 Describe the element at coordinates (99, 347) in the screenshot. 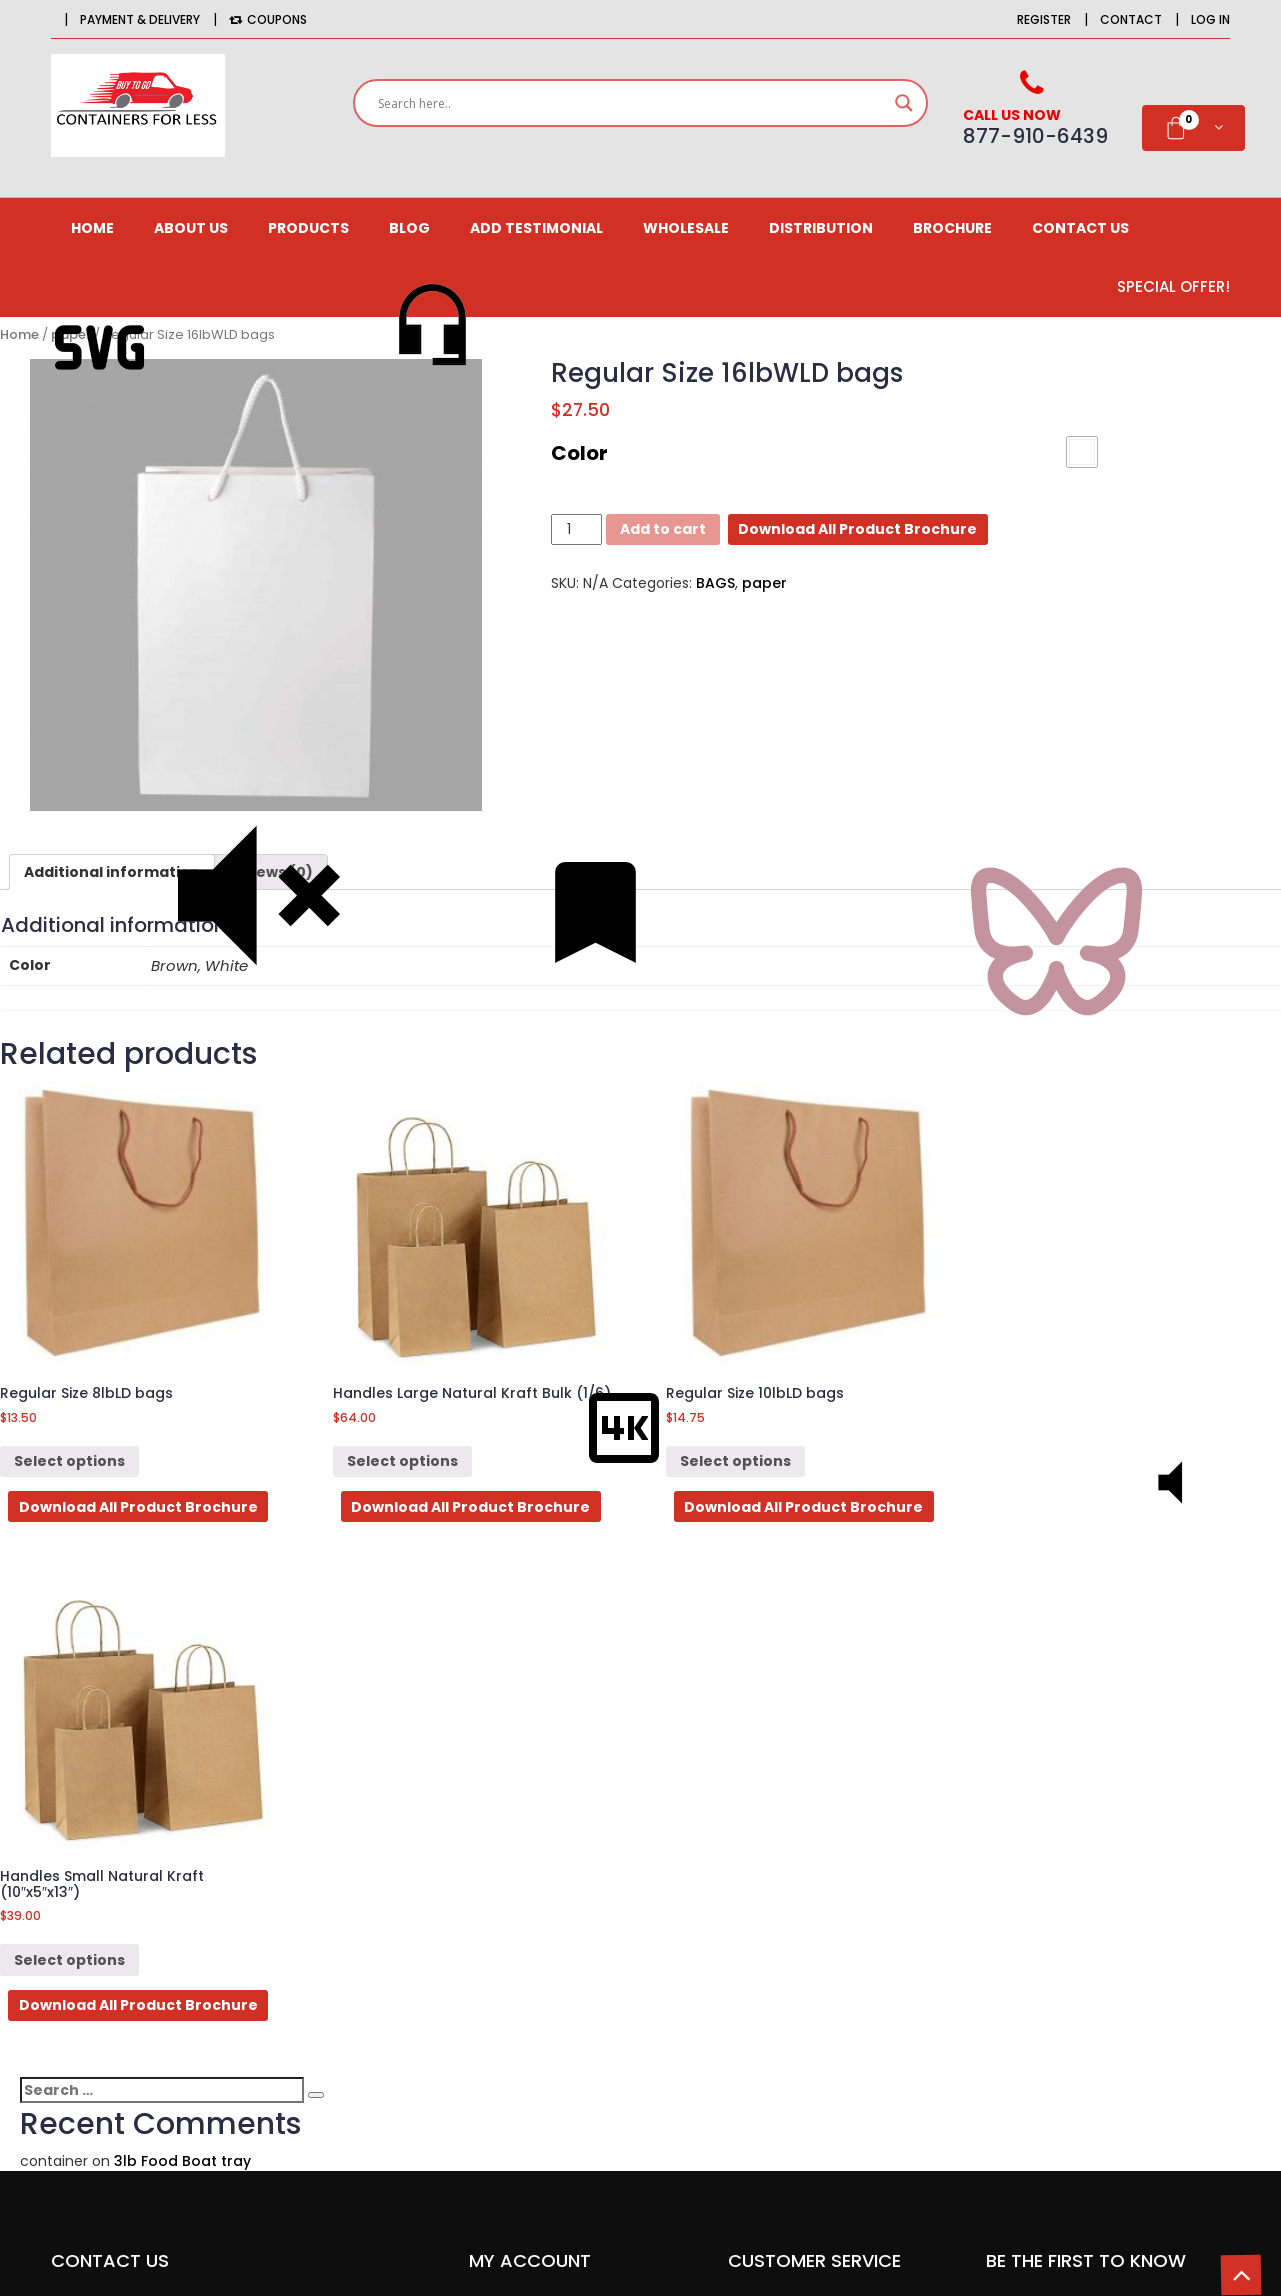

I see `indicates an SVG file format` at that location.